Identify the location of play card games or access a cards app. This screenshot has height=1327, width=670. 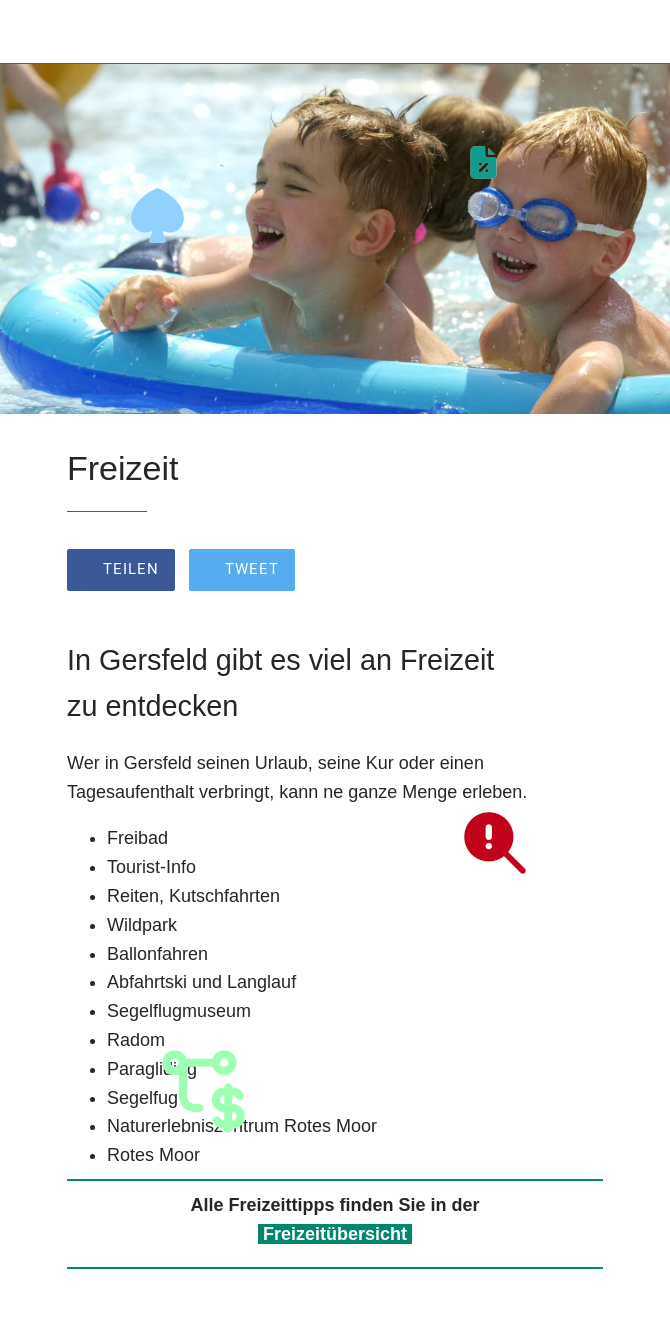
(157, 216).